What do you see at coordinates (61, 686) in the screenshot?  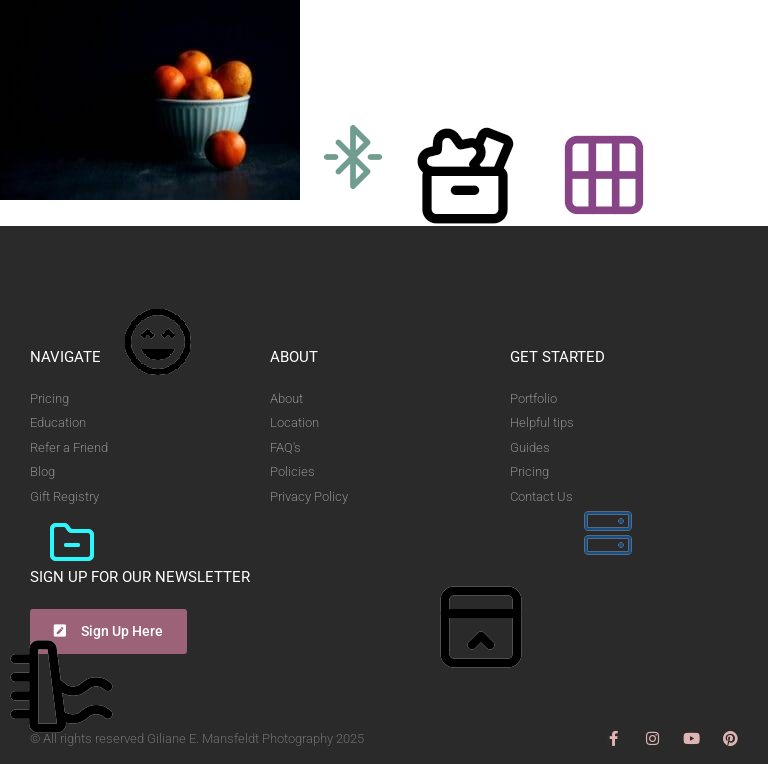 I see `water dam or reservoir infrastructure` at bounding box center [61, 686].